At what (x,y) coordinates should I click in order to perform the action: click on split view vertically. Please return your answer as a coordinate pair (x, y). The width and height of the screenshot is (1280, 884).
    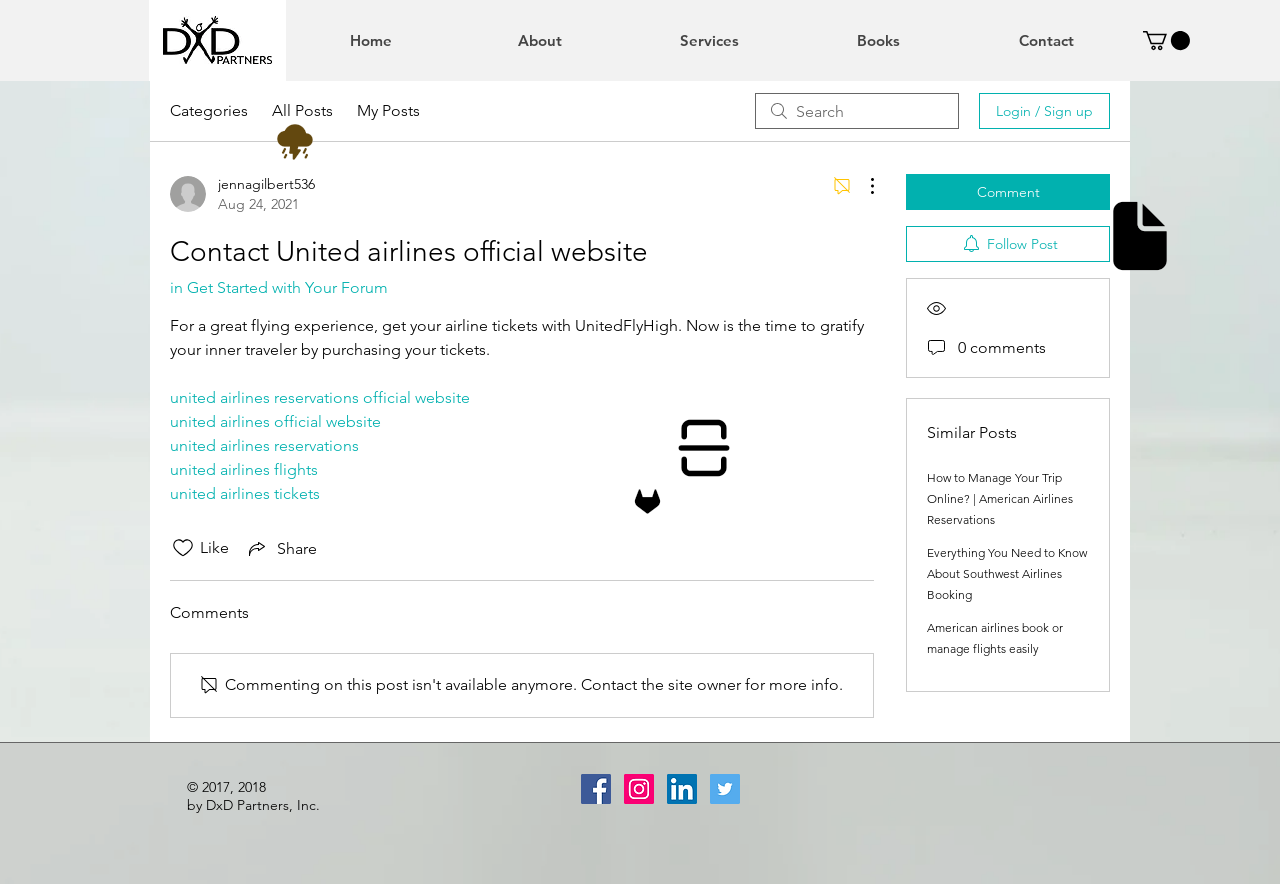
    Looking at the image, I should click on (704, 448).